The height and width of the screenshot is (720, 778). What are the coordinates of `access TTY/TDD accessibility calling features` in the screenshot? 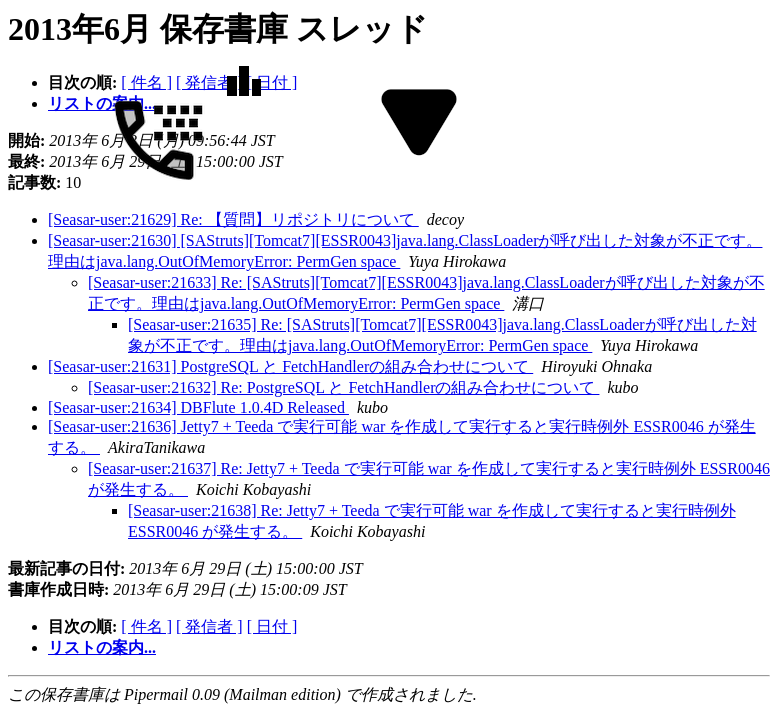 It's located at (158, 140).